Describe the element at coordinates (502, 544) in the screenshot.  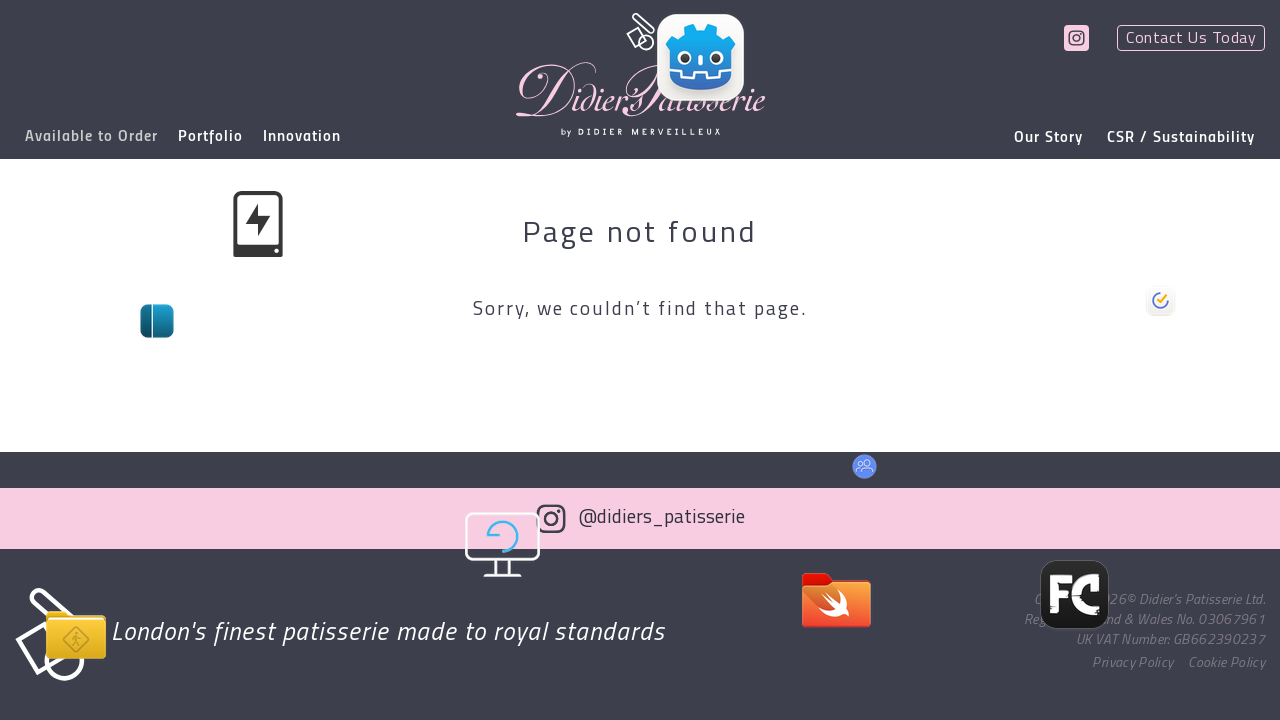
I see `rotate screen counter-clockwise` at that location.